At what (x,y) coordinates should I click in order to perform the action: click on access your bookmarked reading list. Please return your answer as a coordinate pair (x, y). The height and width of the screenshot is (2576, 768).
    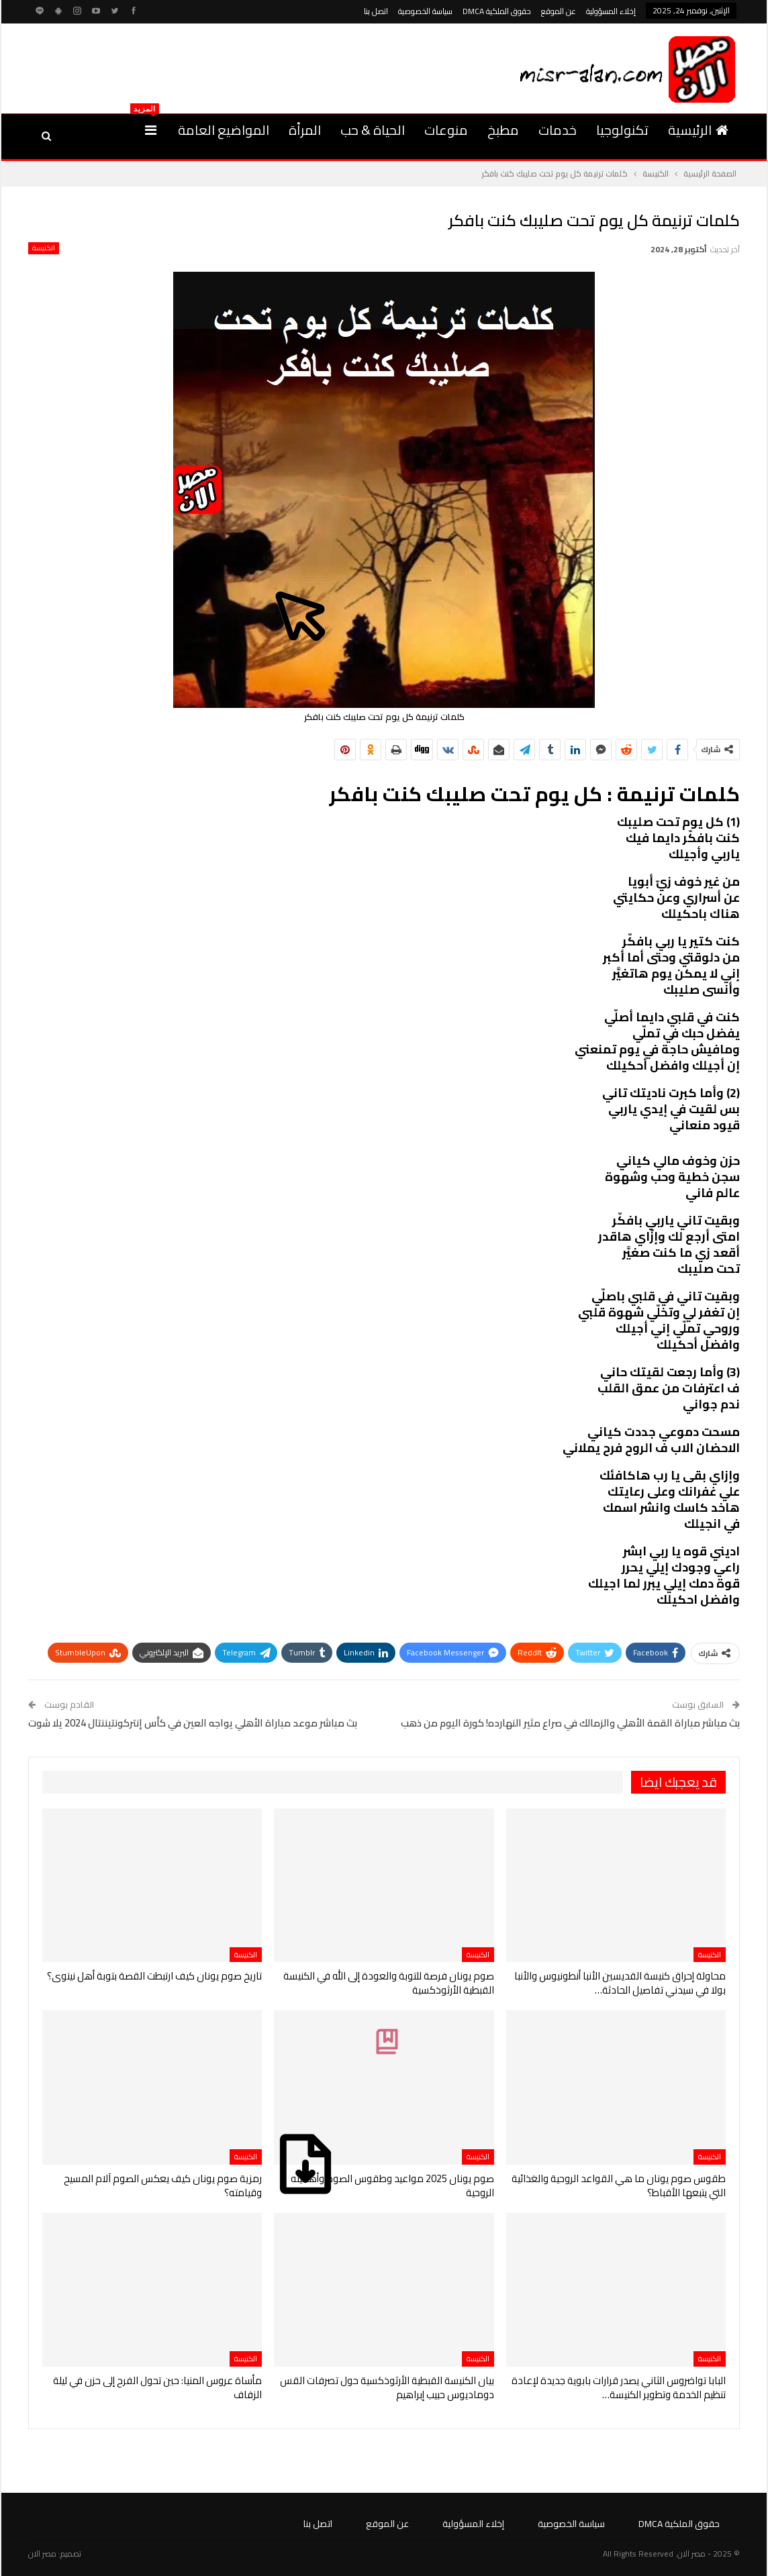
    Looking at the image, I should click on (387, 2041).